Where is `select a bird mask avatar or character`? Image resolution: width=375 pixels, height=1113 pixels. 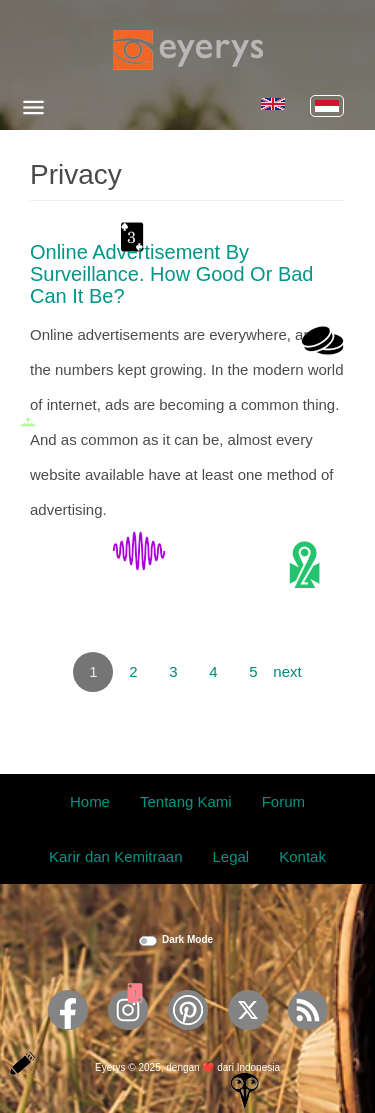 select a bird mask avatar or character is located at coordinates (245, 1091).